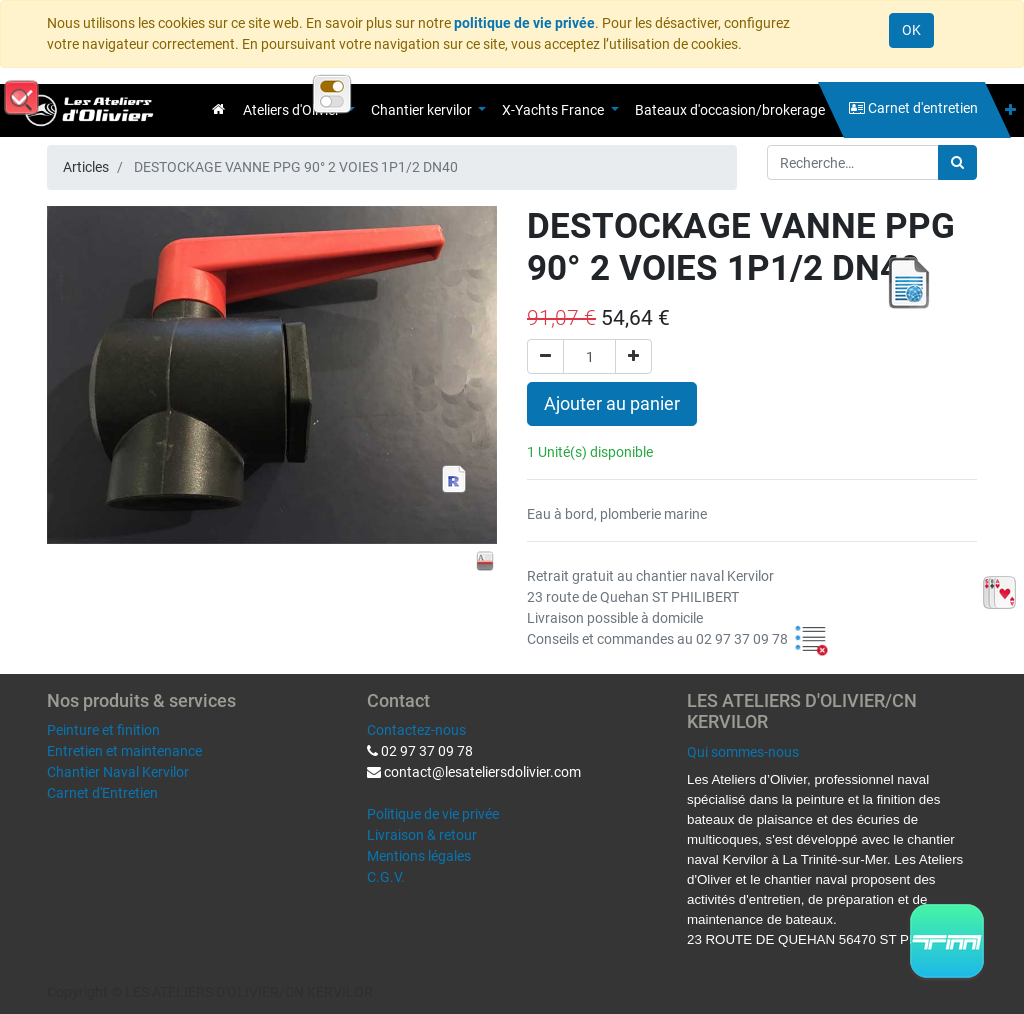 This screenshot has height=1014, width=1024. I want to click on an R programming language source file, so click(454, 479).